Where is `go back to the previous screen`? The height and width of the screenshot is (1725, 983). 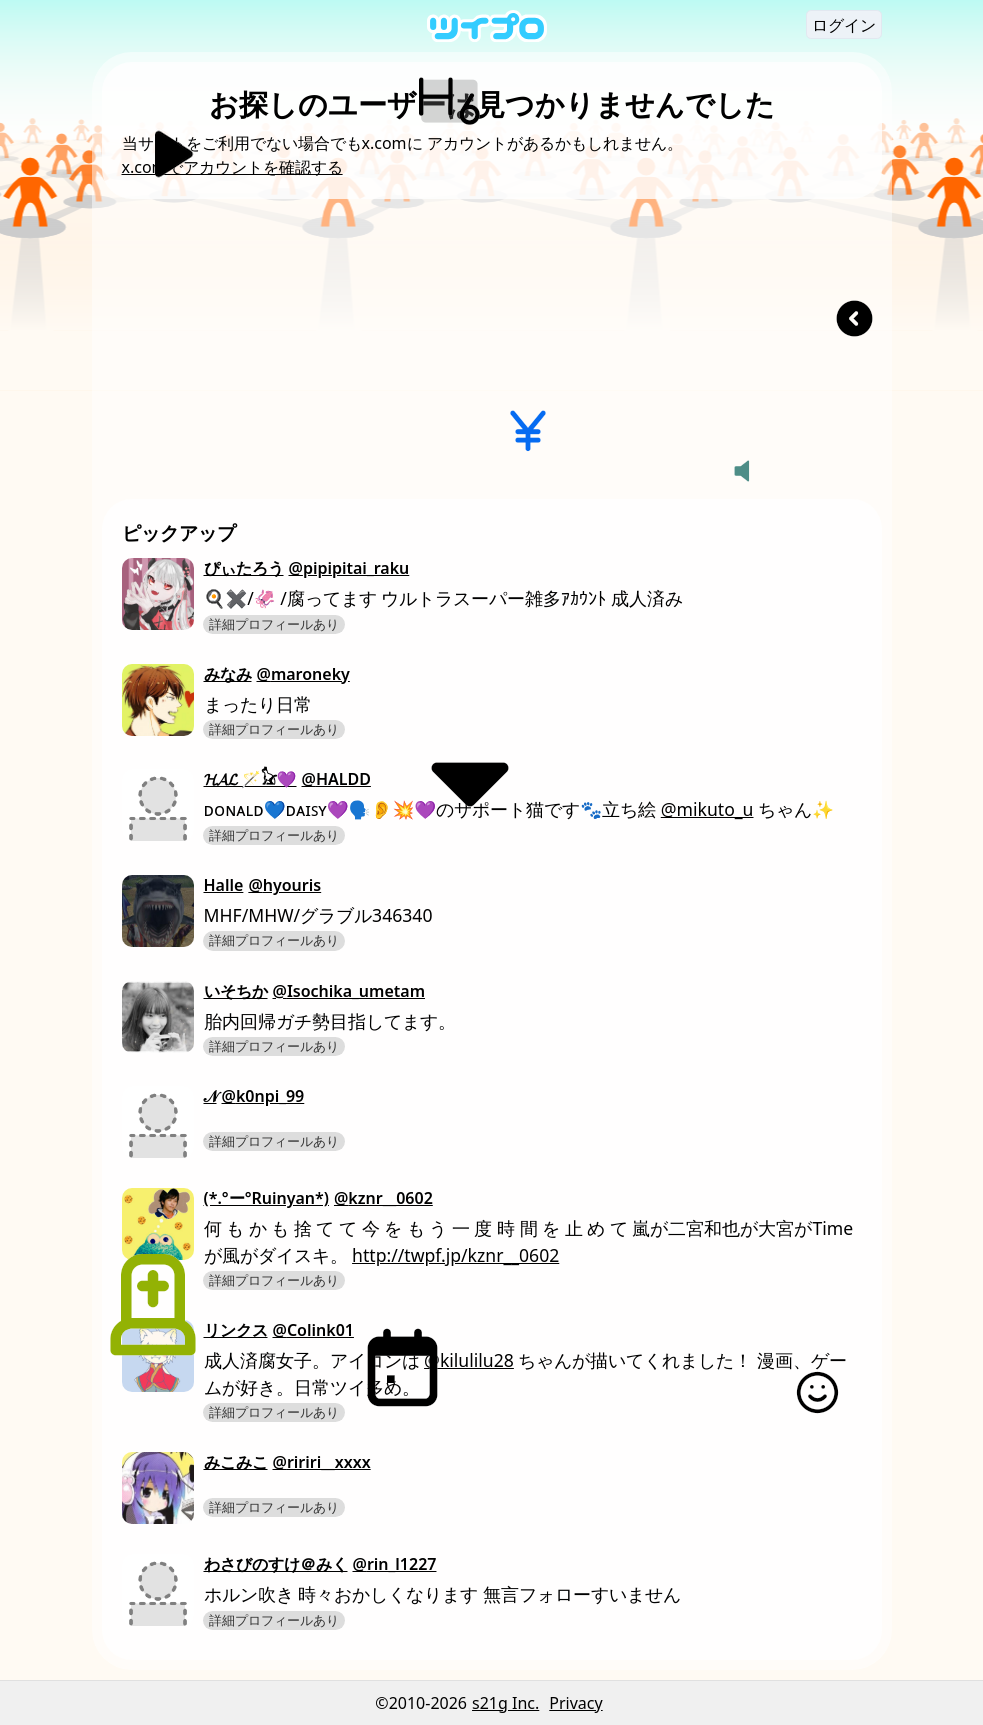
go back to the previous screen is located at coordinates (854, 318).